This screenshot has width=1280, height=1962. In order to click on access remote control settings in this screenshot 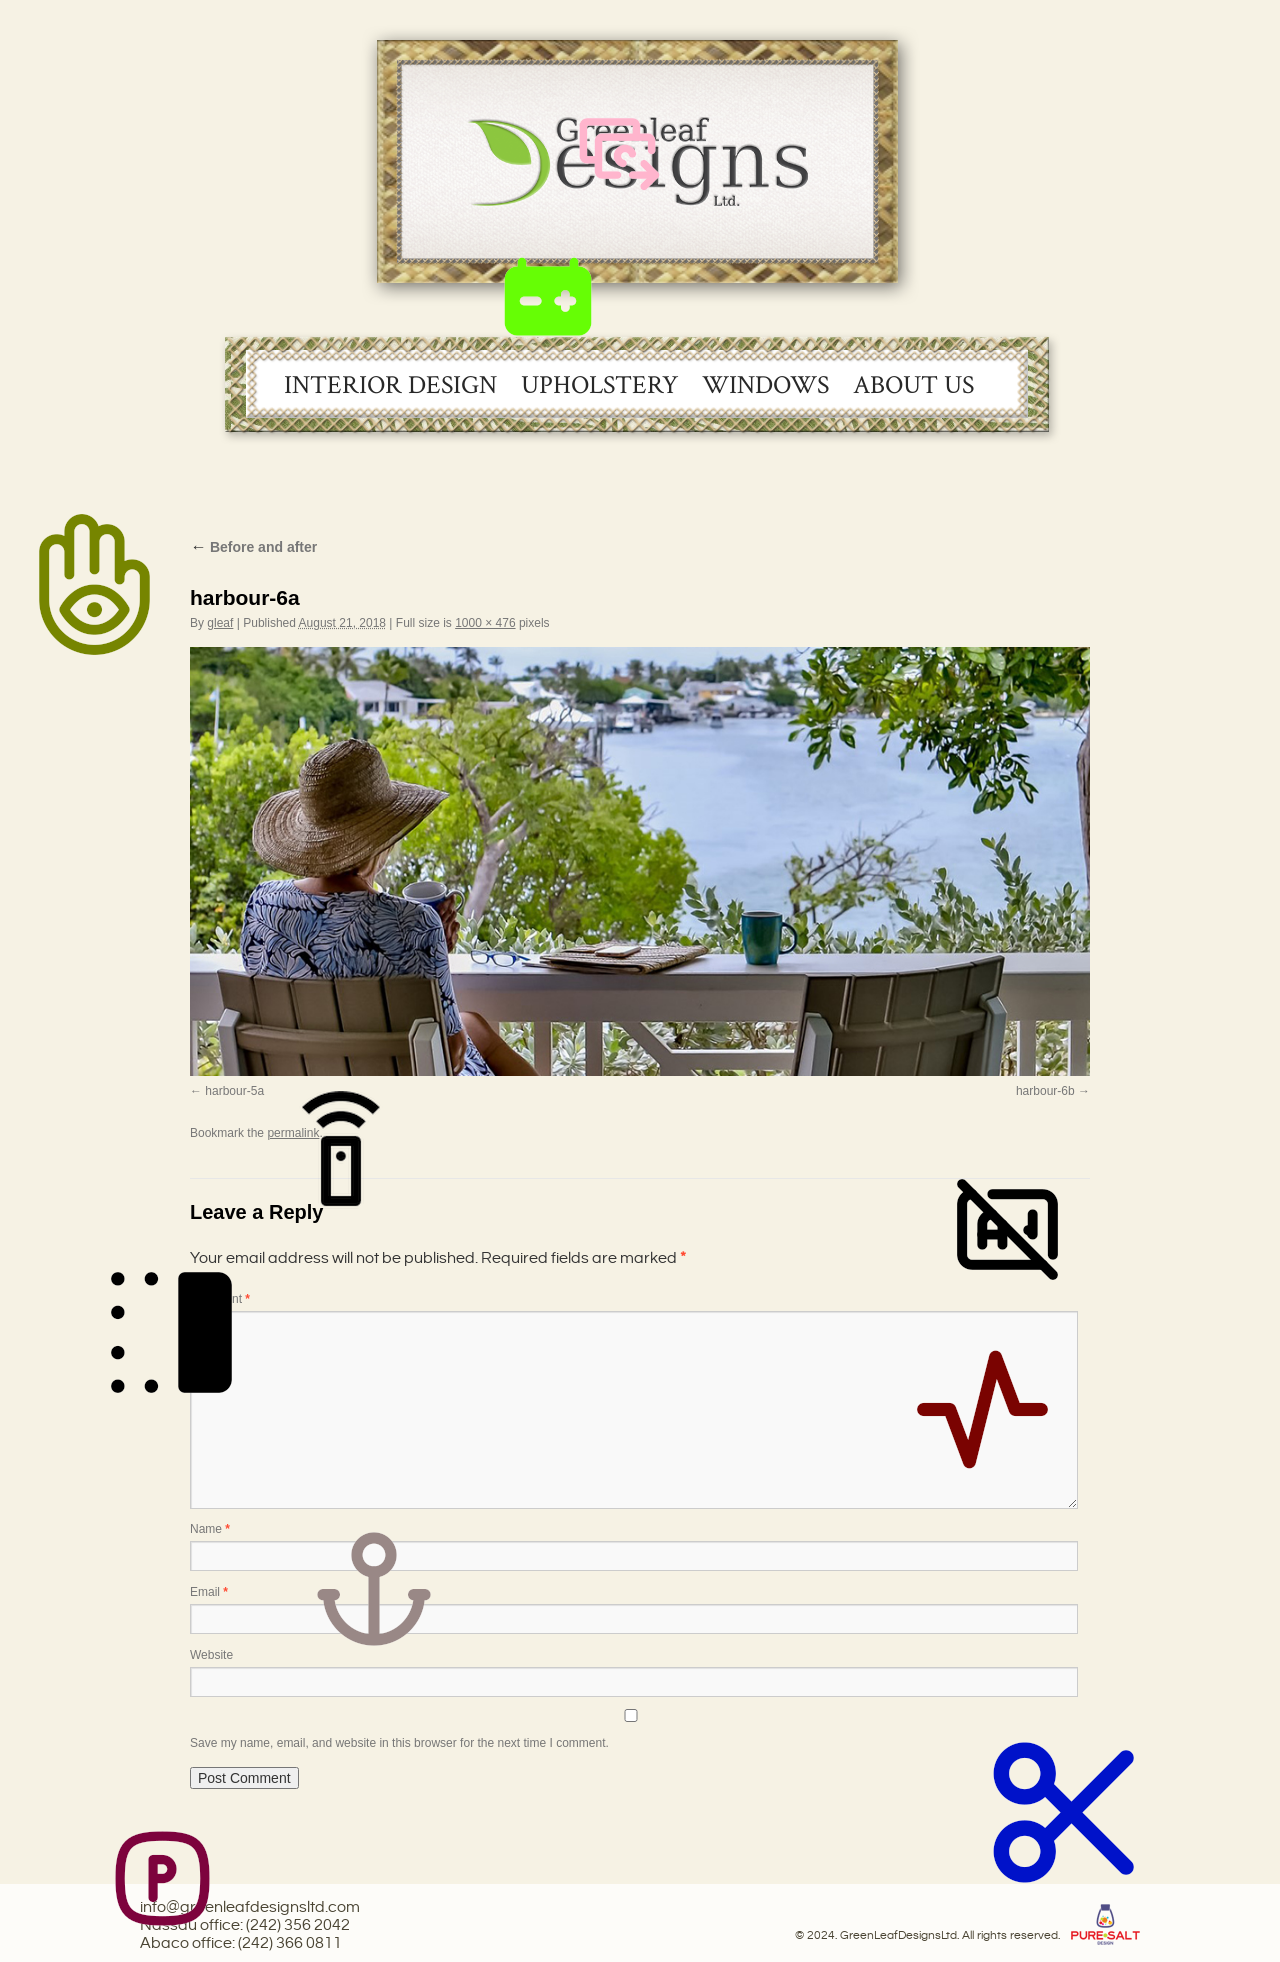, I will do `click(341, 1151)`.